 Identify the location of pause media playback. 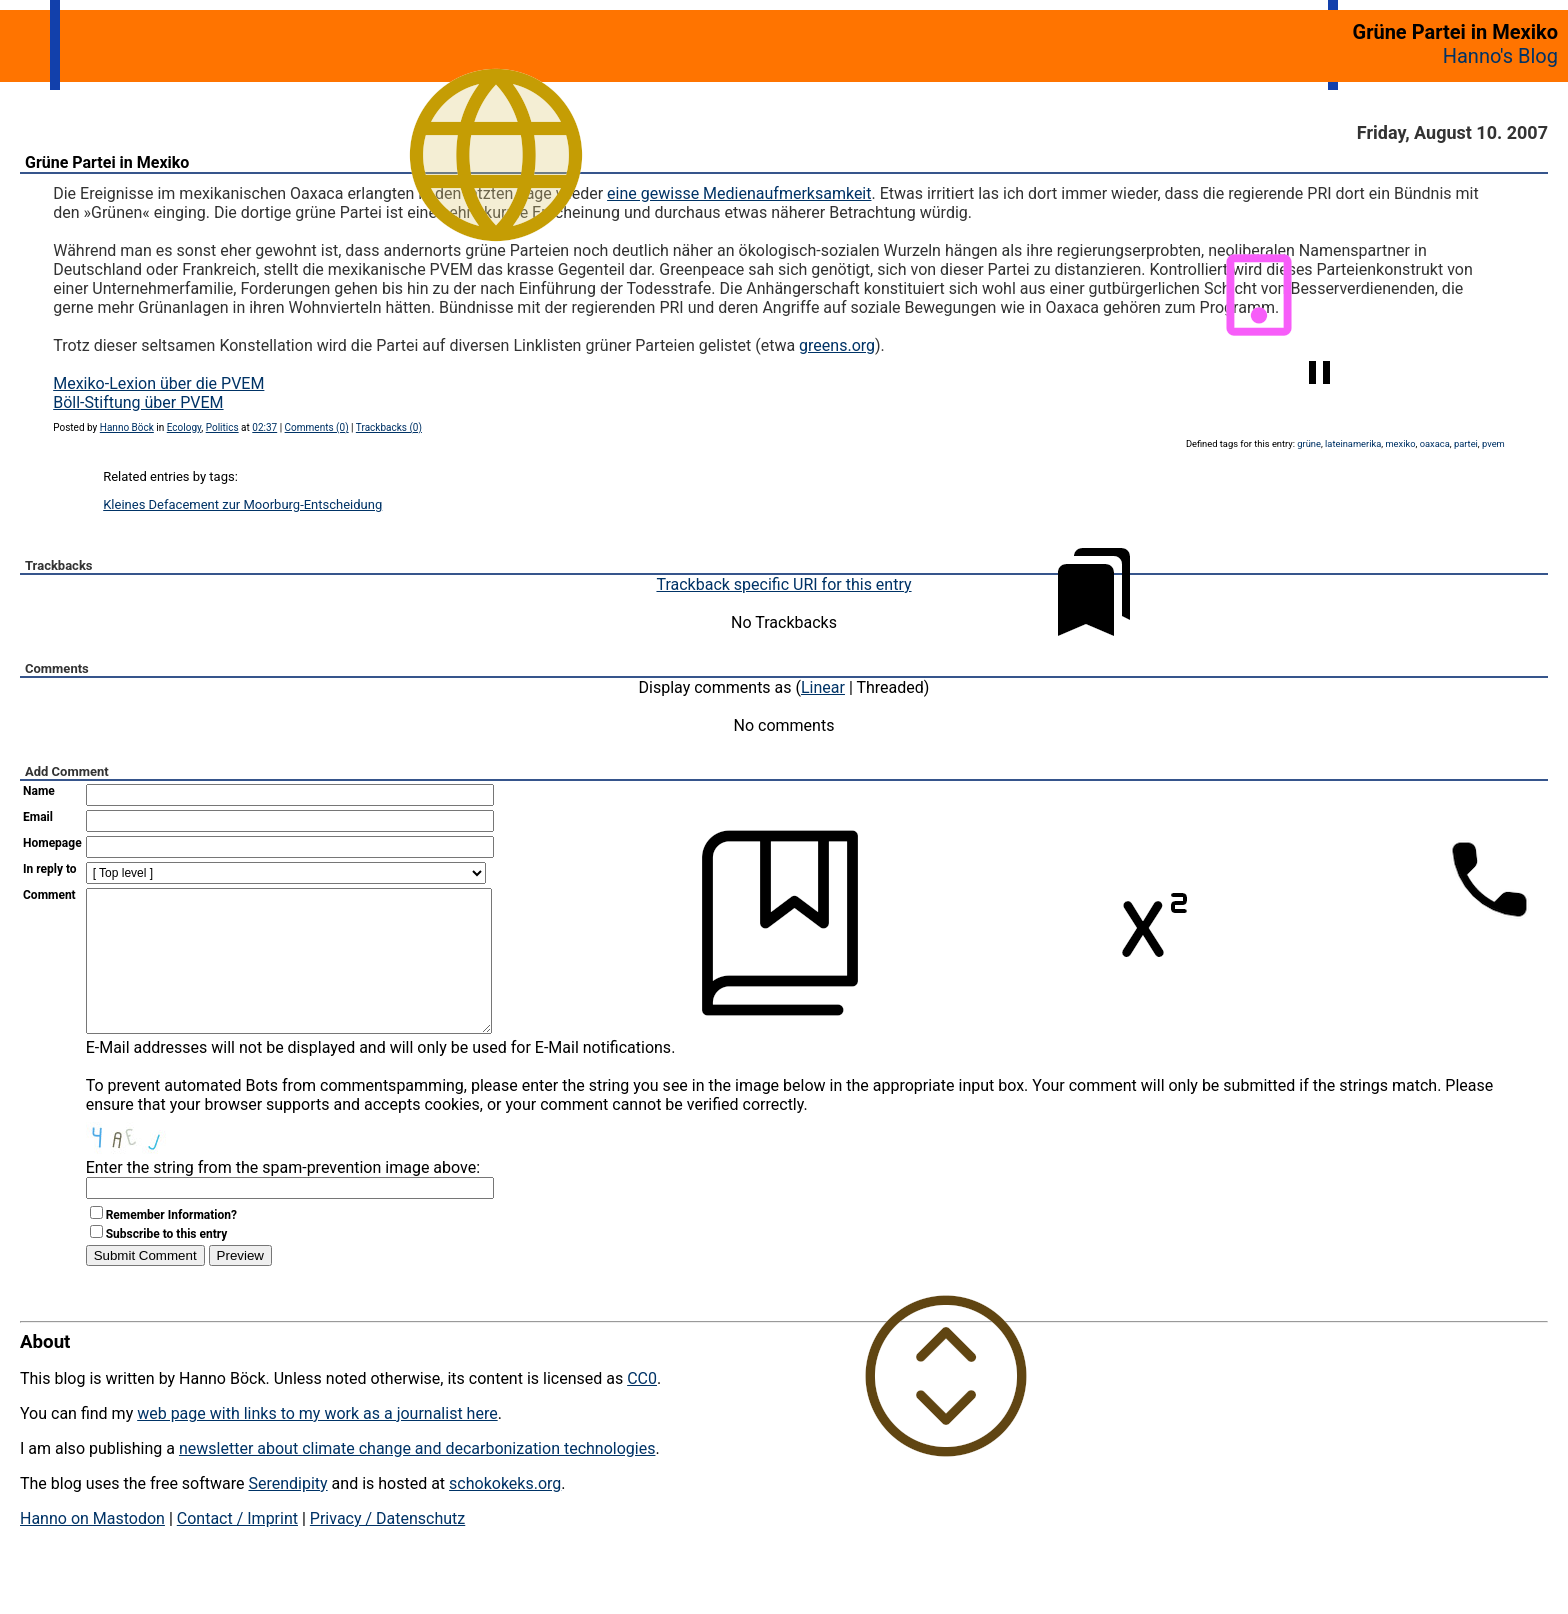
(1319, 372).